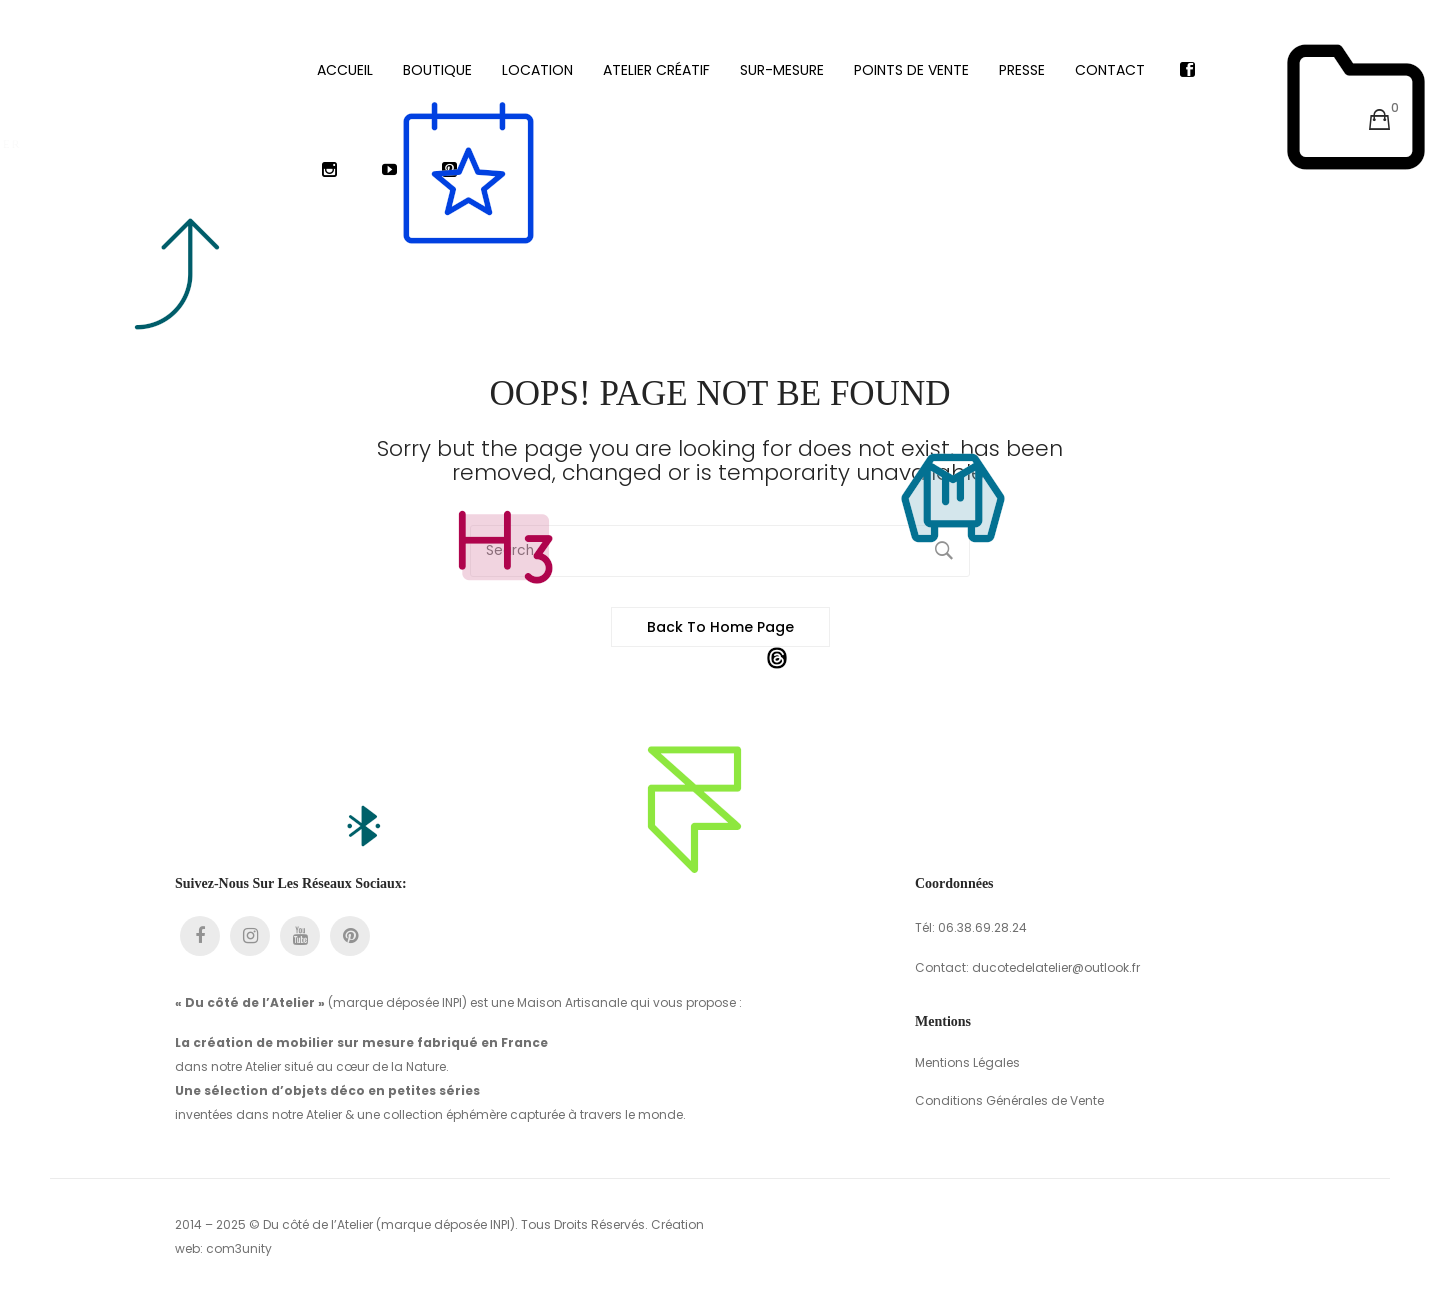 Image resolution: width=1440 pixels, height=1296 pixels. Describe the element at coordinates (177, 274) in the screenshot. I see `go back and up in navigation` at that location.